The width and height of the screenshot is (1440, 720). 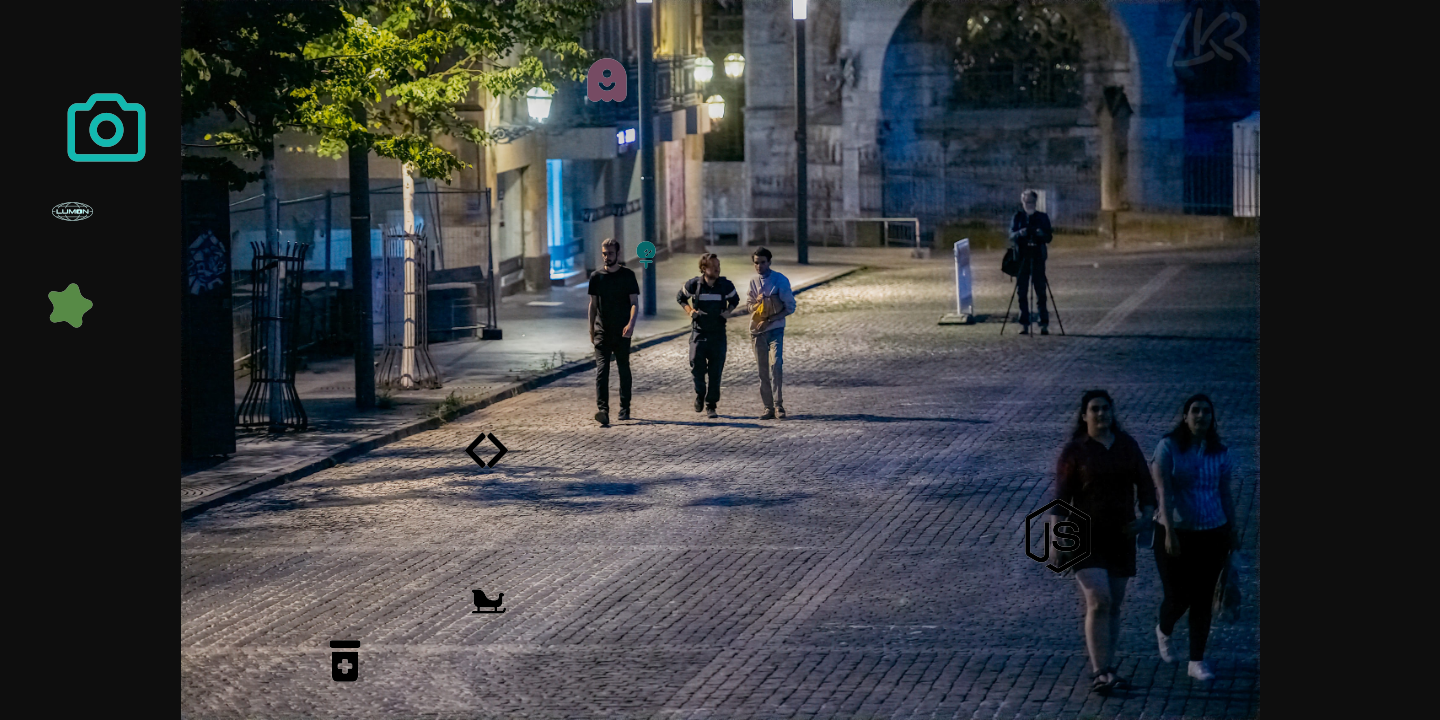 What do you see at coordinates (488, 602) in the screenshot?
I see `indicates holiday or winter seasonal content` at bounding box center [488, 602].